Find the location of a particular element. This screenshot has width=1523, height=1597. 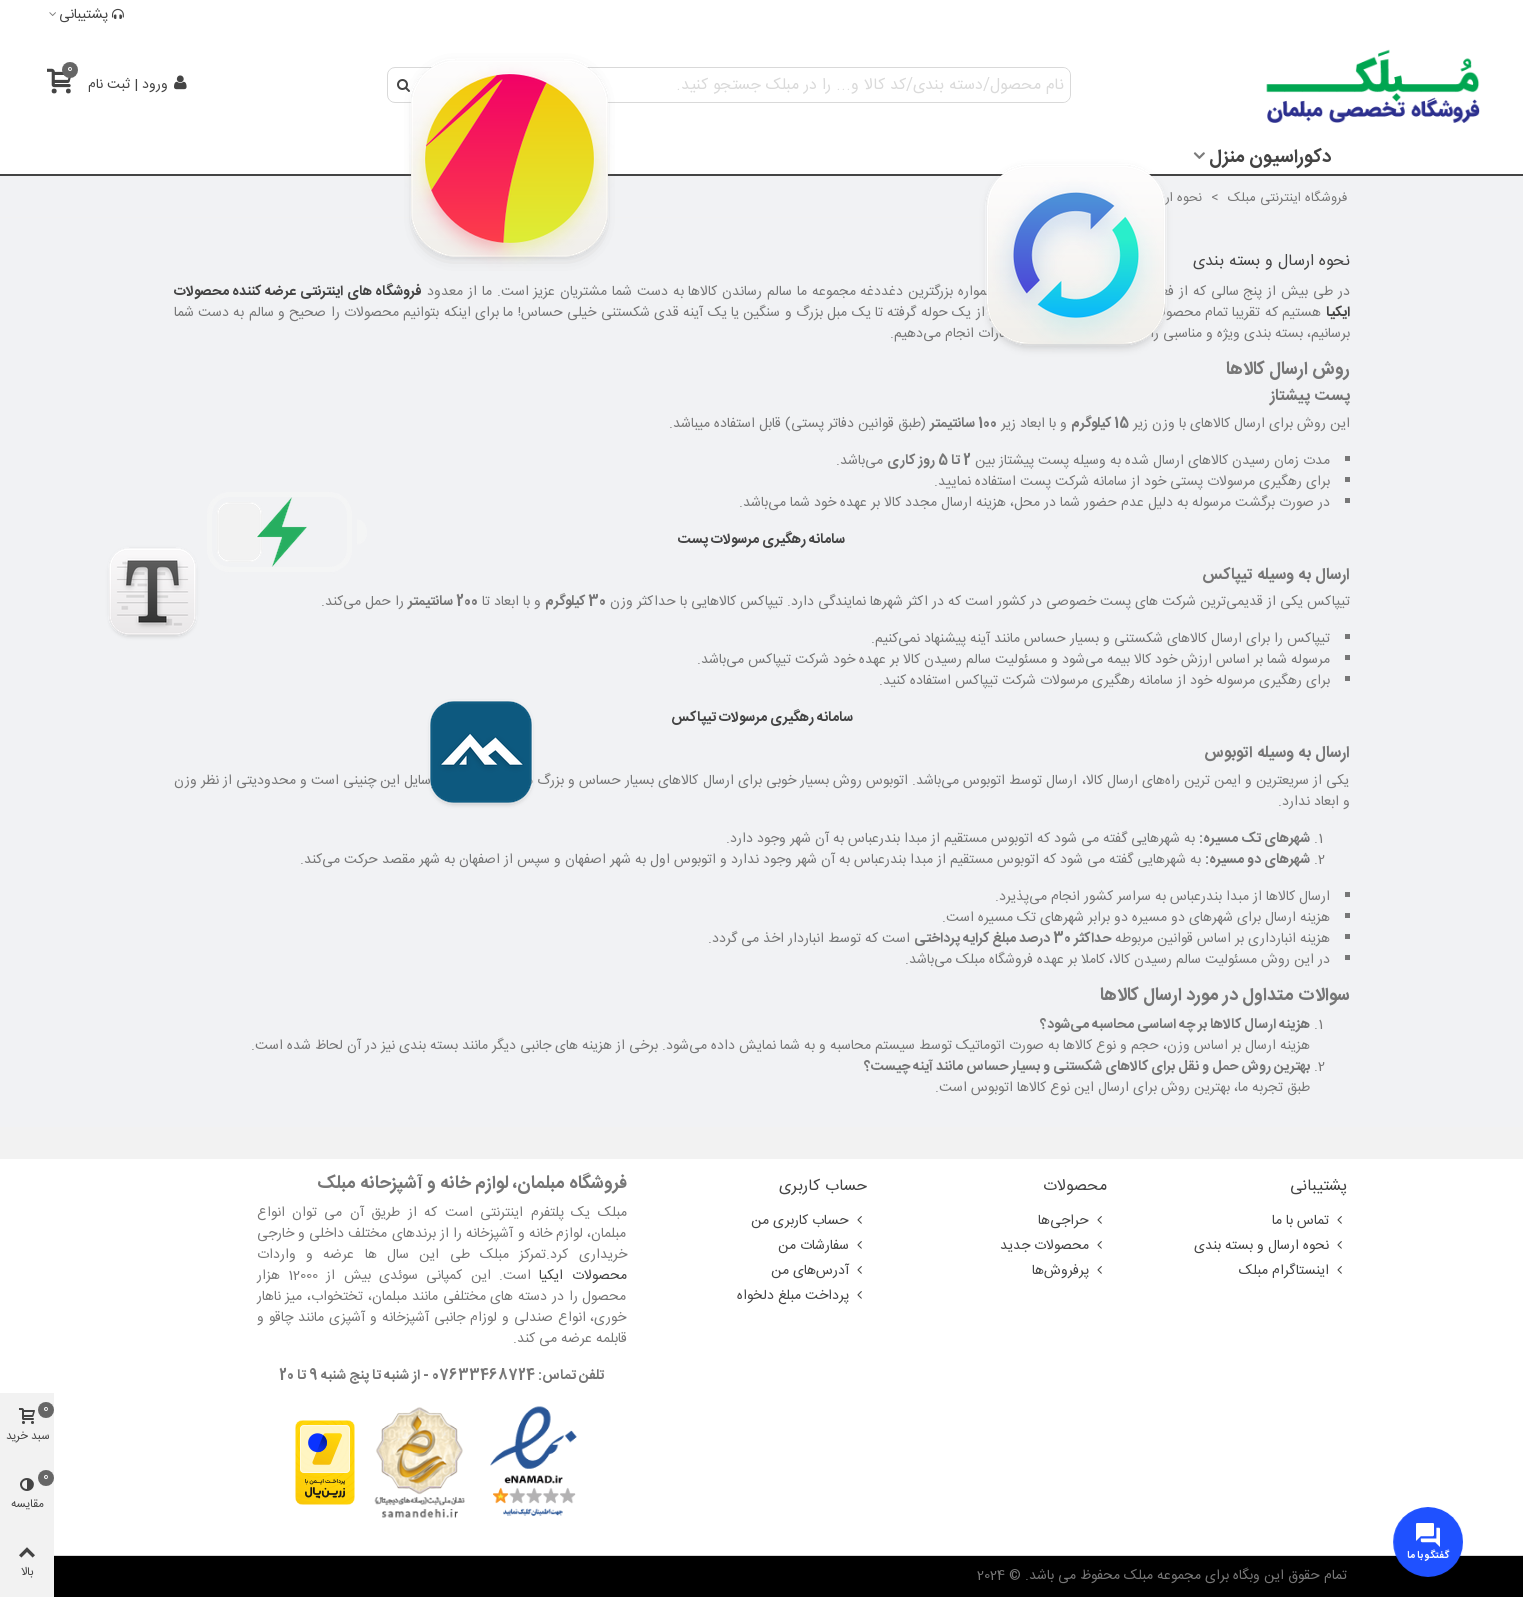

open gravit designer app is located at coordinates (509, 158).